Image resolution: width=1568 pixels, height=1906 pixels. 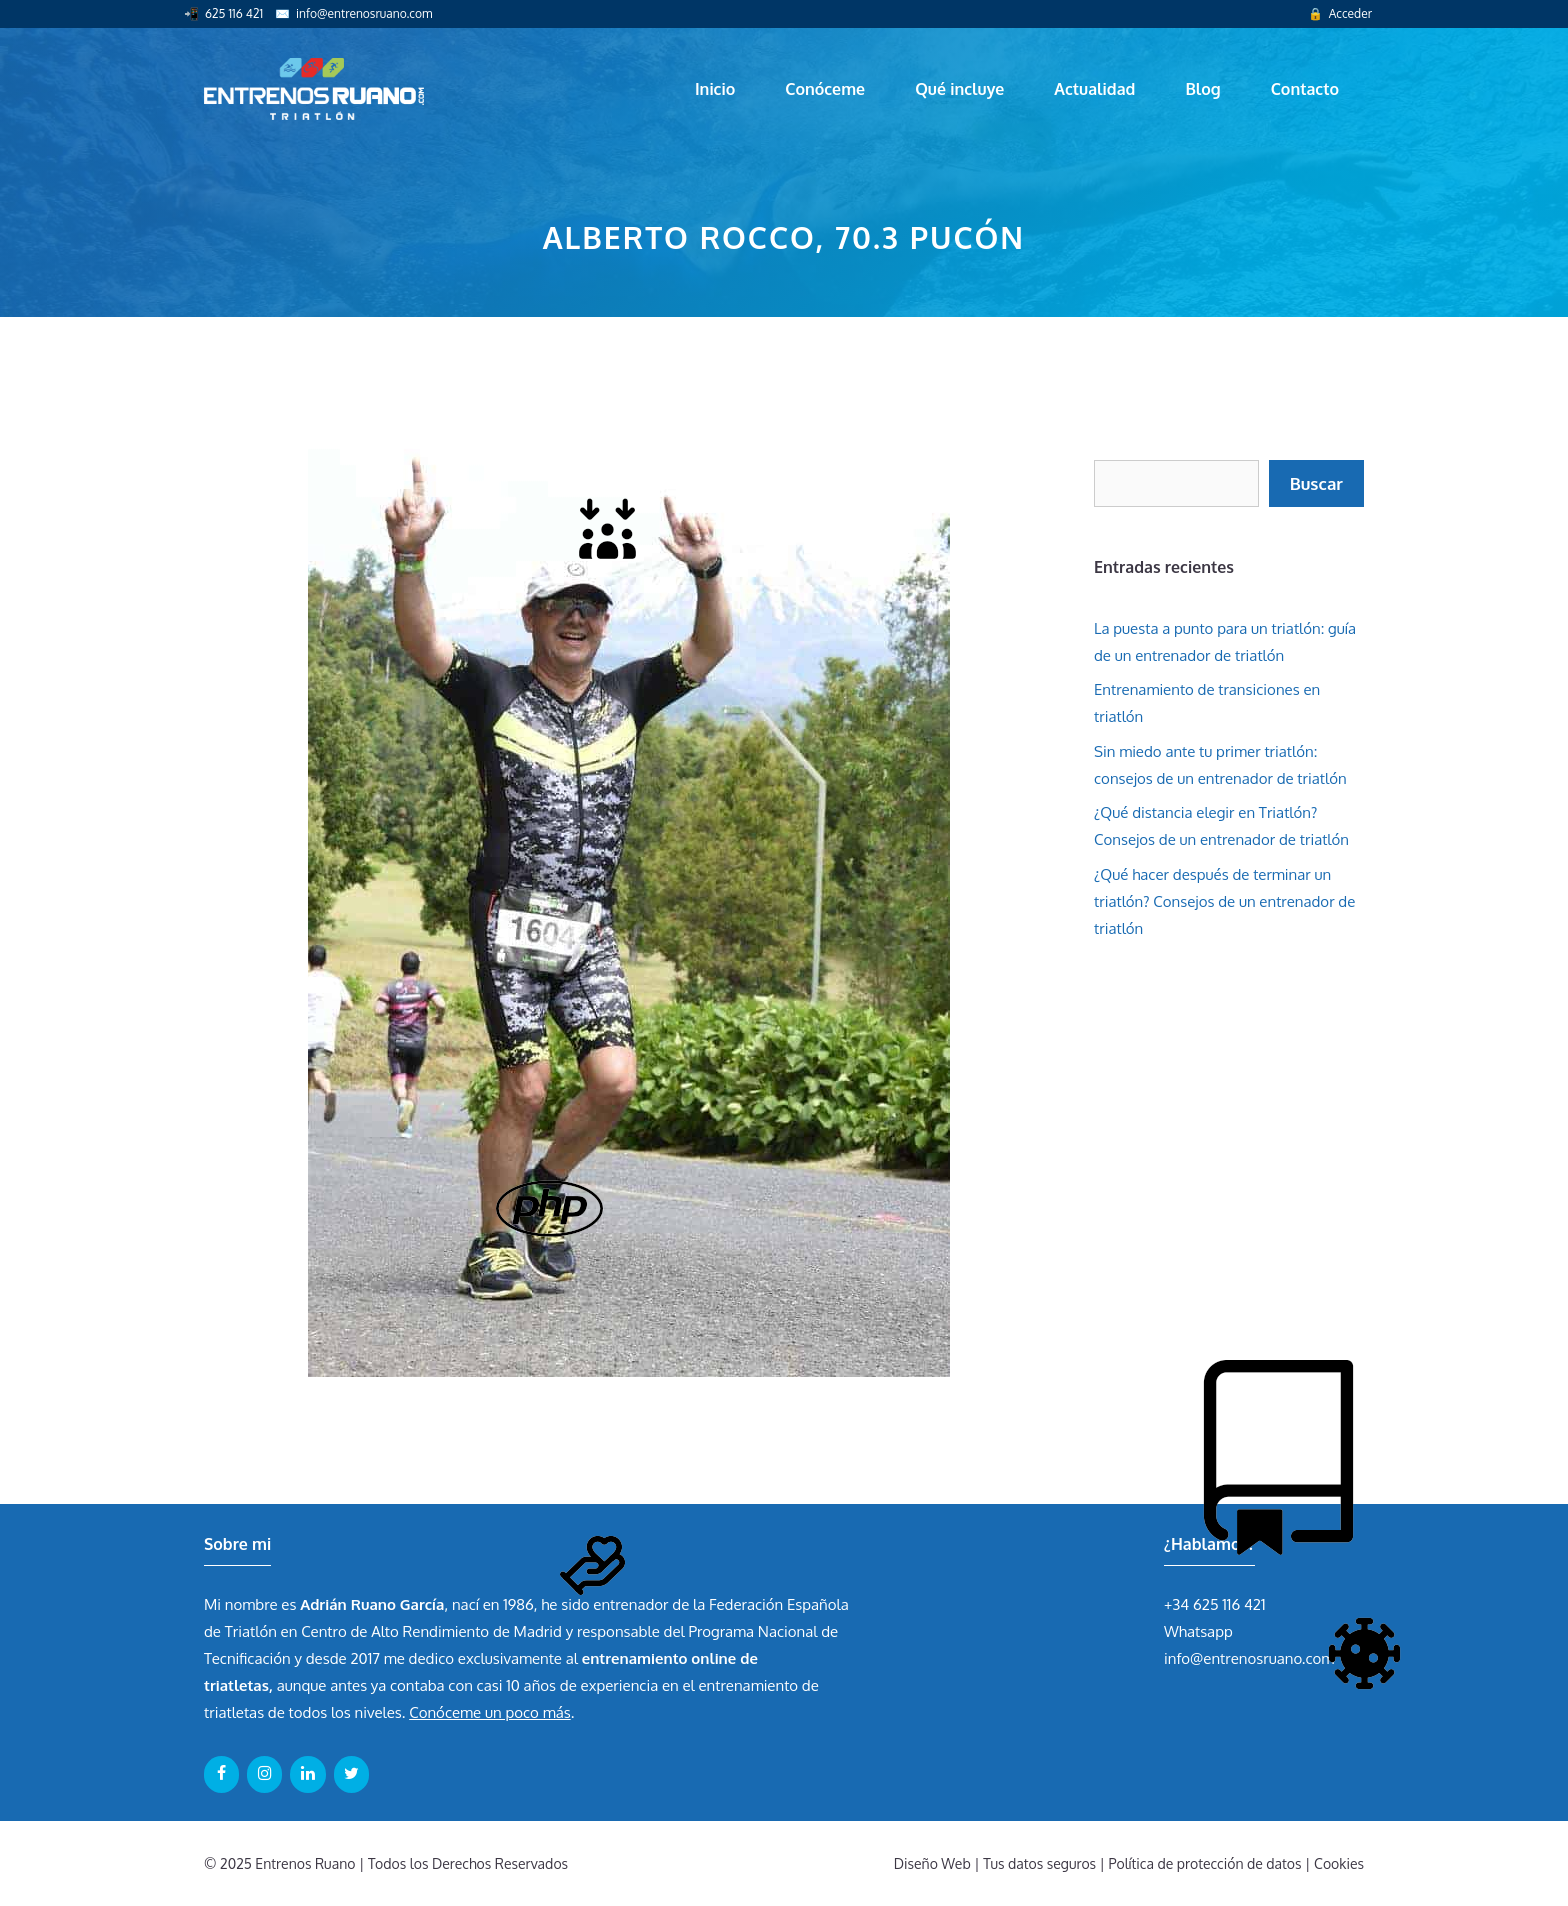 I want to click on php programming language logo, so click(x=549, y=1208).